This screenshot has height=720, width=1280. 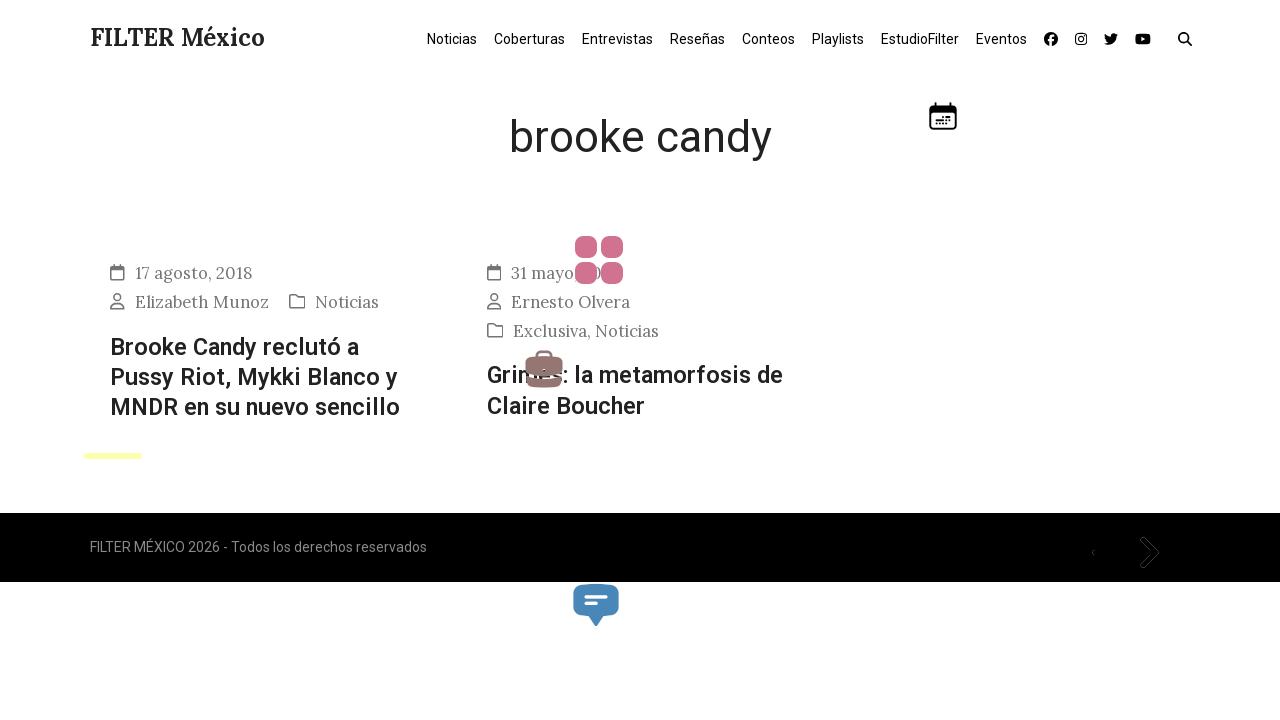 I want to click on access work or business documents, so click(x=544, y=369).